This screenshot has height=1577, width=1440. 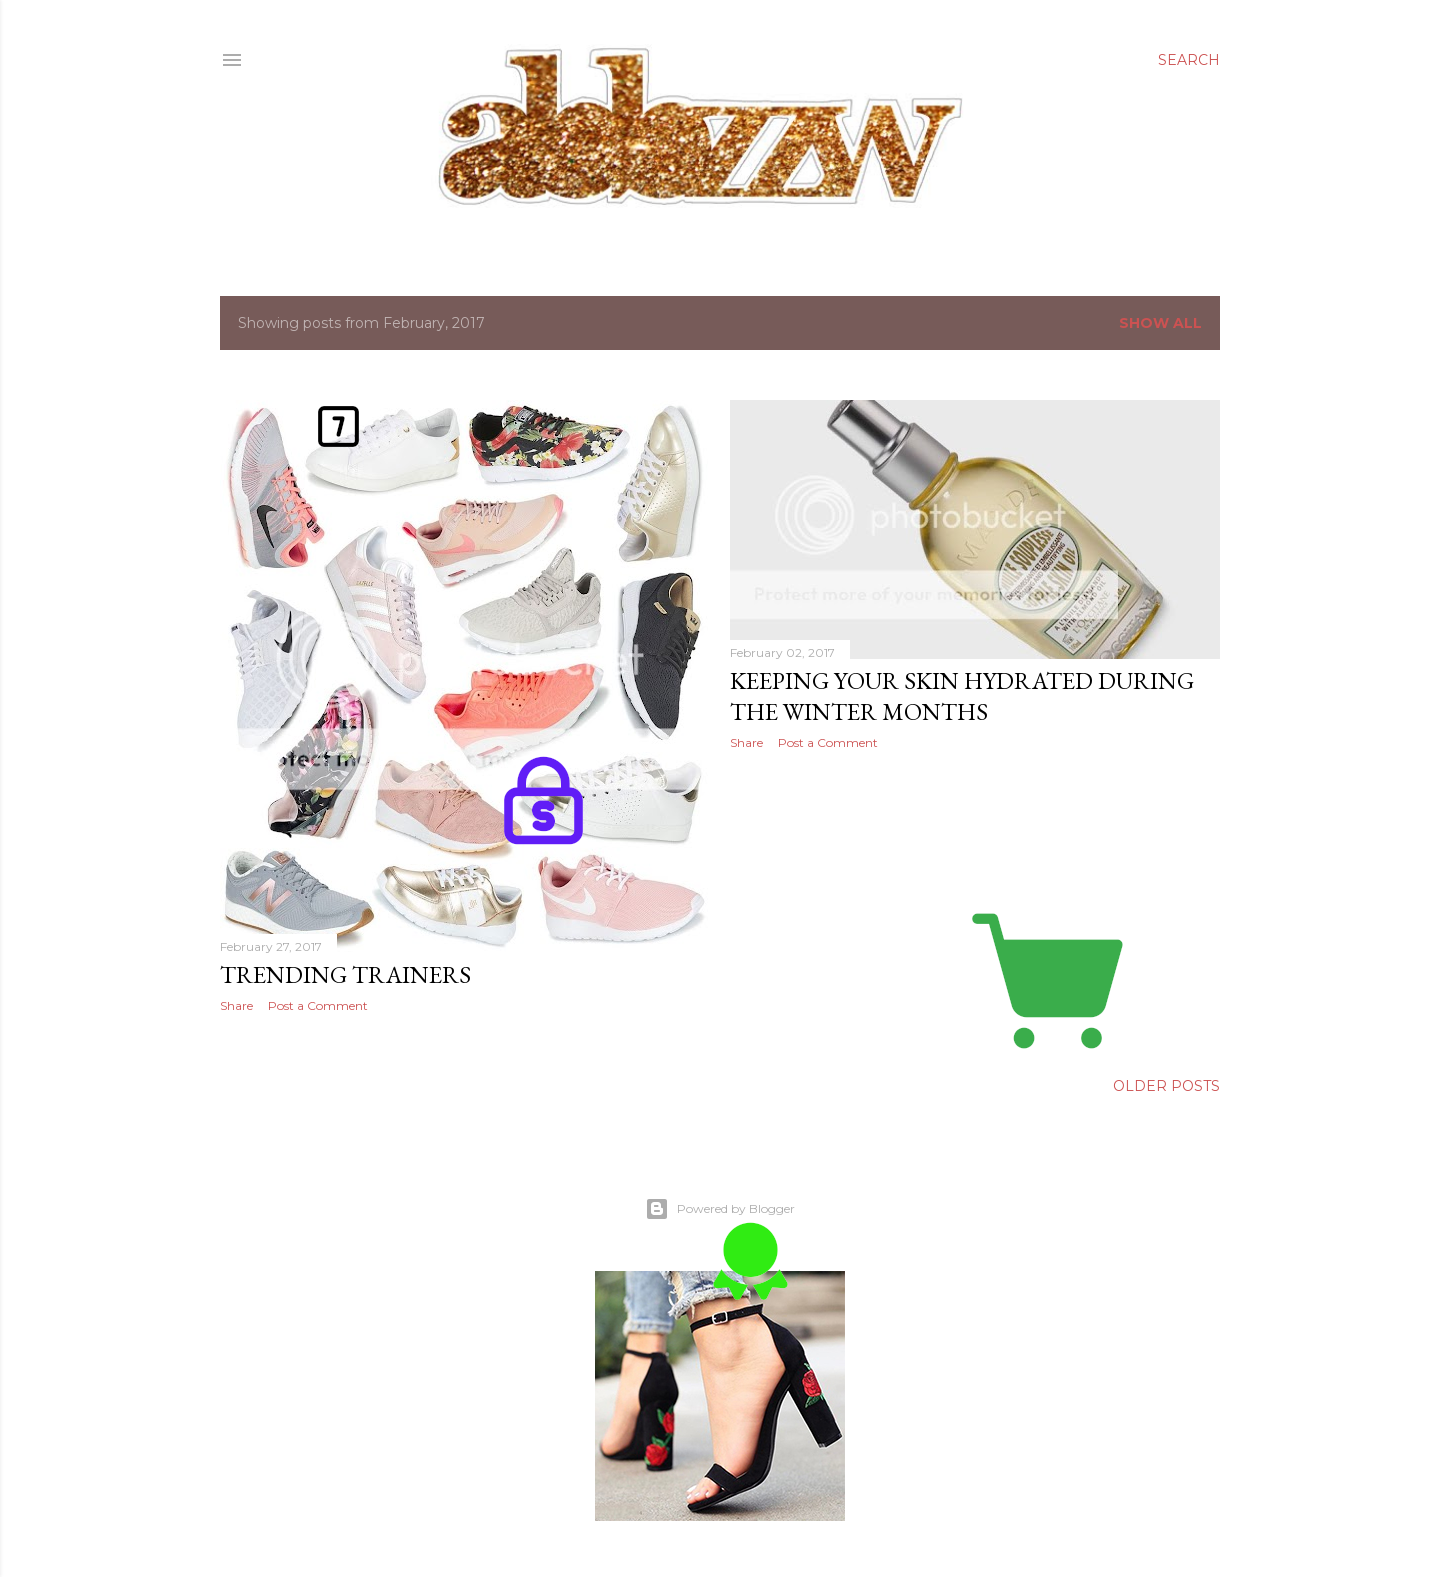 What do you see at coordinates (1050, 981) in the screenshot?
I see `view your shopping cart` at bounding box center [1050, 981].